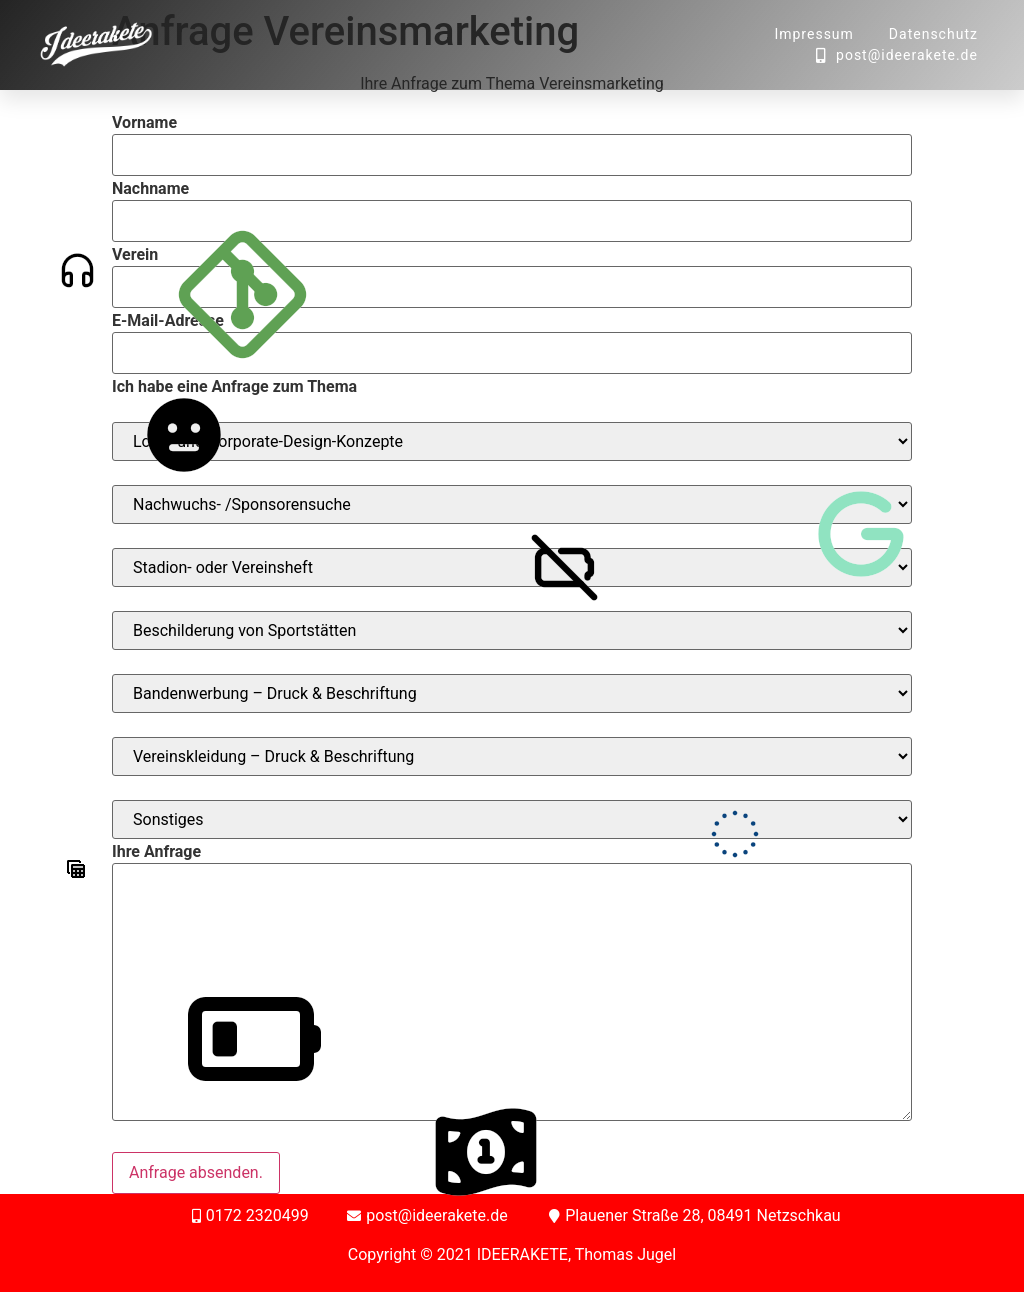  What do you see at coordinates (735, 834) in the screenshot?
I see `loading or processing in progress` at bounding box center [735, 834].